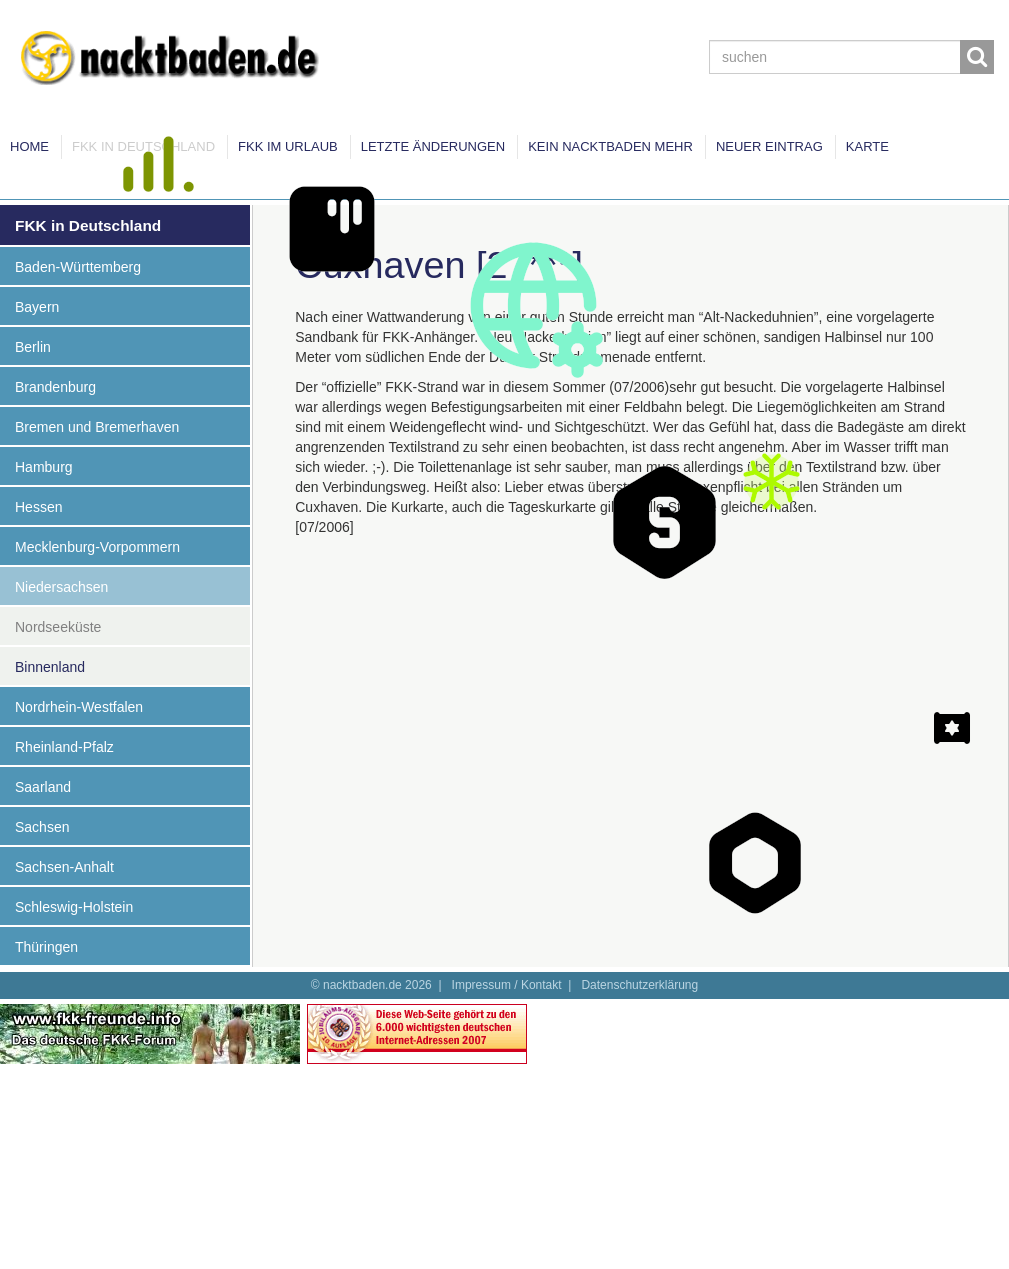 The image size is (1009, 1269). What do you see at coordinates (952, 728) in the screenshot?
I see `access jewish religious texts or torah content` at bounding box center [952, 728].